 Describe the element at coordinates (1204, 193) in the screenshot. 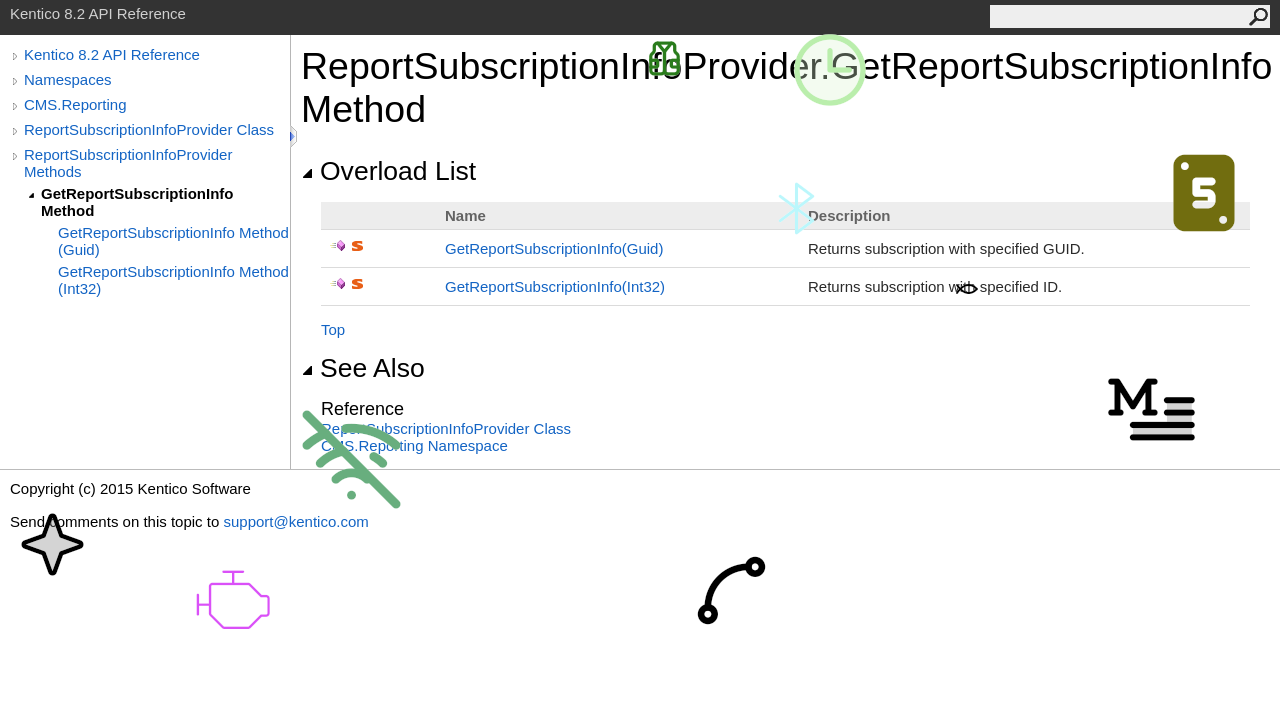

I see `select the five card in a card game` at that location.